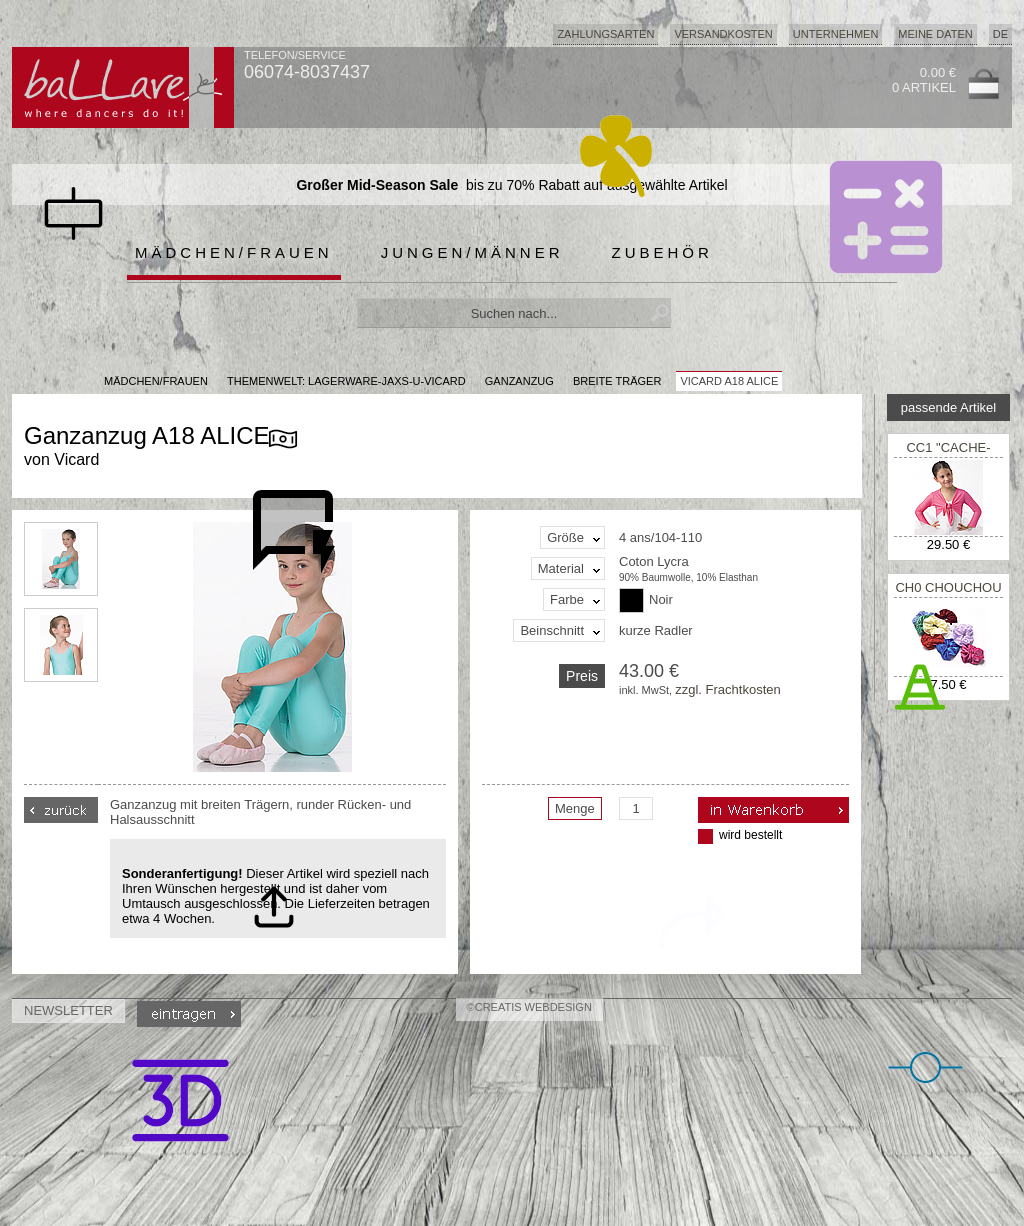 The width and height of the screenshot is (1024, 1226). Describe the element at coordinates (886, 217) in the screenshot. I see `open calculator or math tools` at that location.